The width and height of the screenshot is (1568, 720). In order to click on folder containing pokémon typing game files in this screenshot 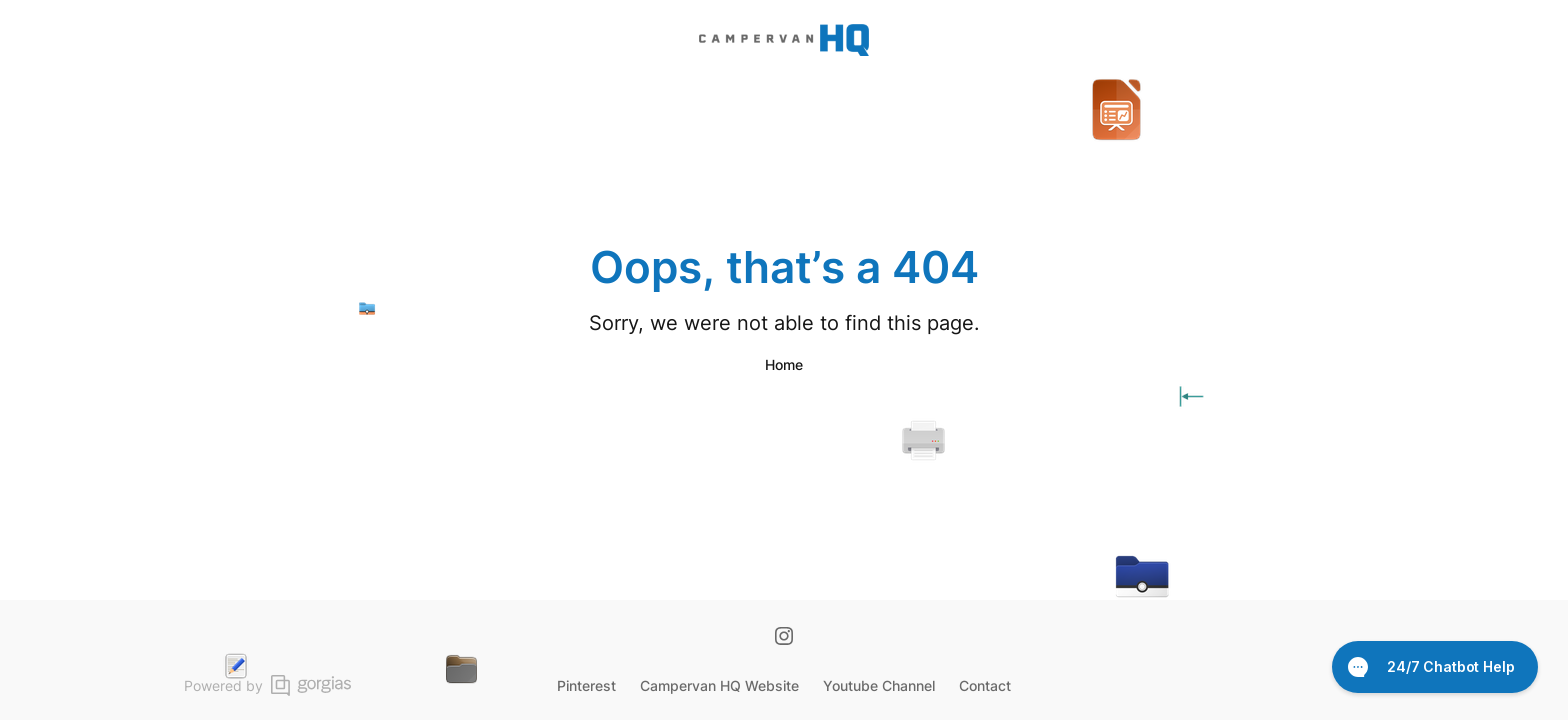, I will do `click(367, 309)`.